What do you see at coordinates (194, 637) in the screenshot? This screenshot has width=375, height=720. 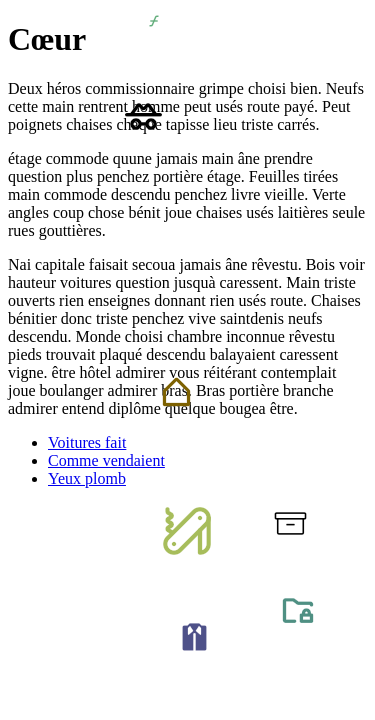 I see `view clothing or apparel items` at bounding box center [194, 637].